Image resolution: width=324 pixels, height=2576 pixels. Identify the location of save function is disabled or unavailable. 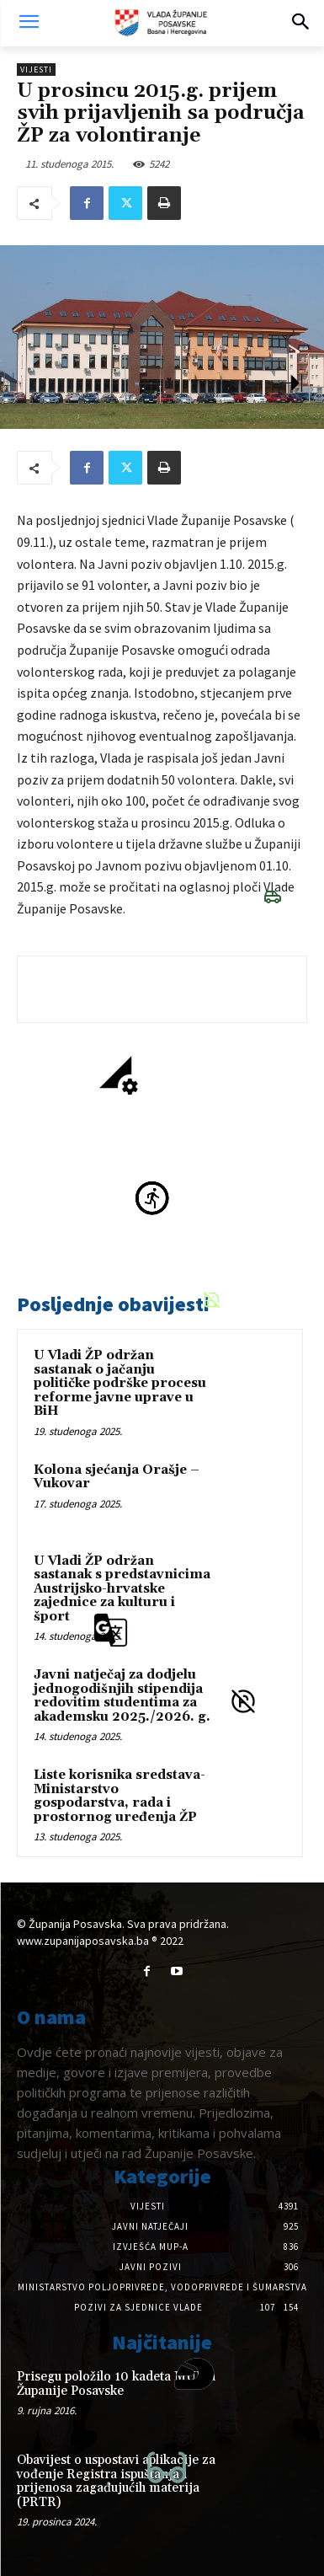
(211, 1299).